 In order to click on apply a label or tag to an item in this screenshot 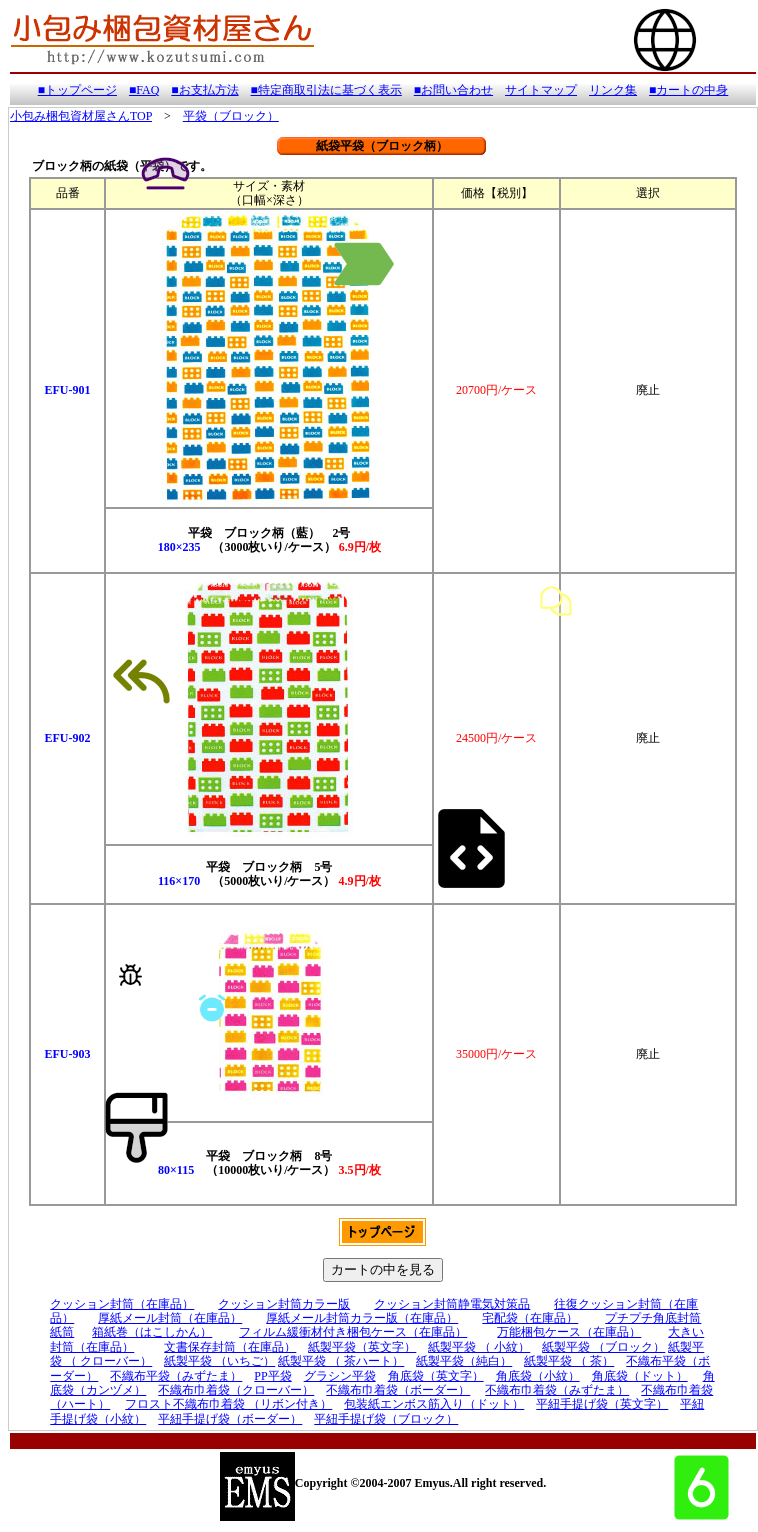, I will do `click(362, 264)`.